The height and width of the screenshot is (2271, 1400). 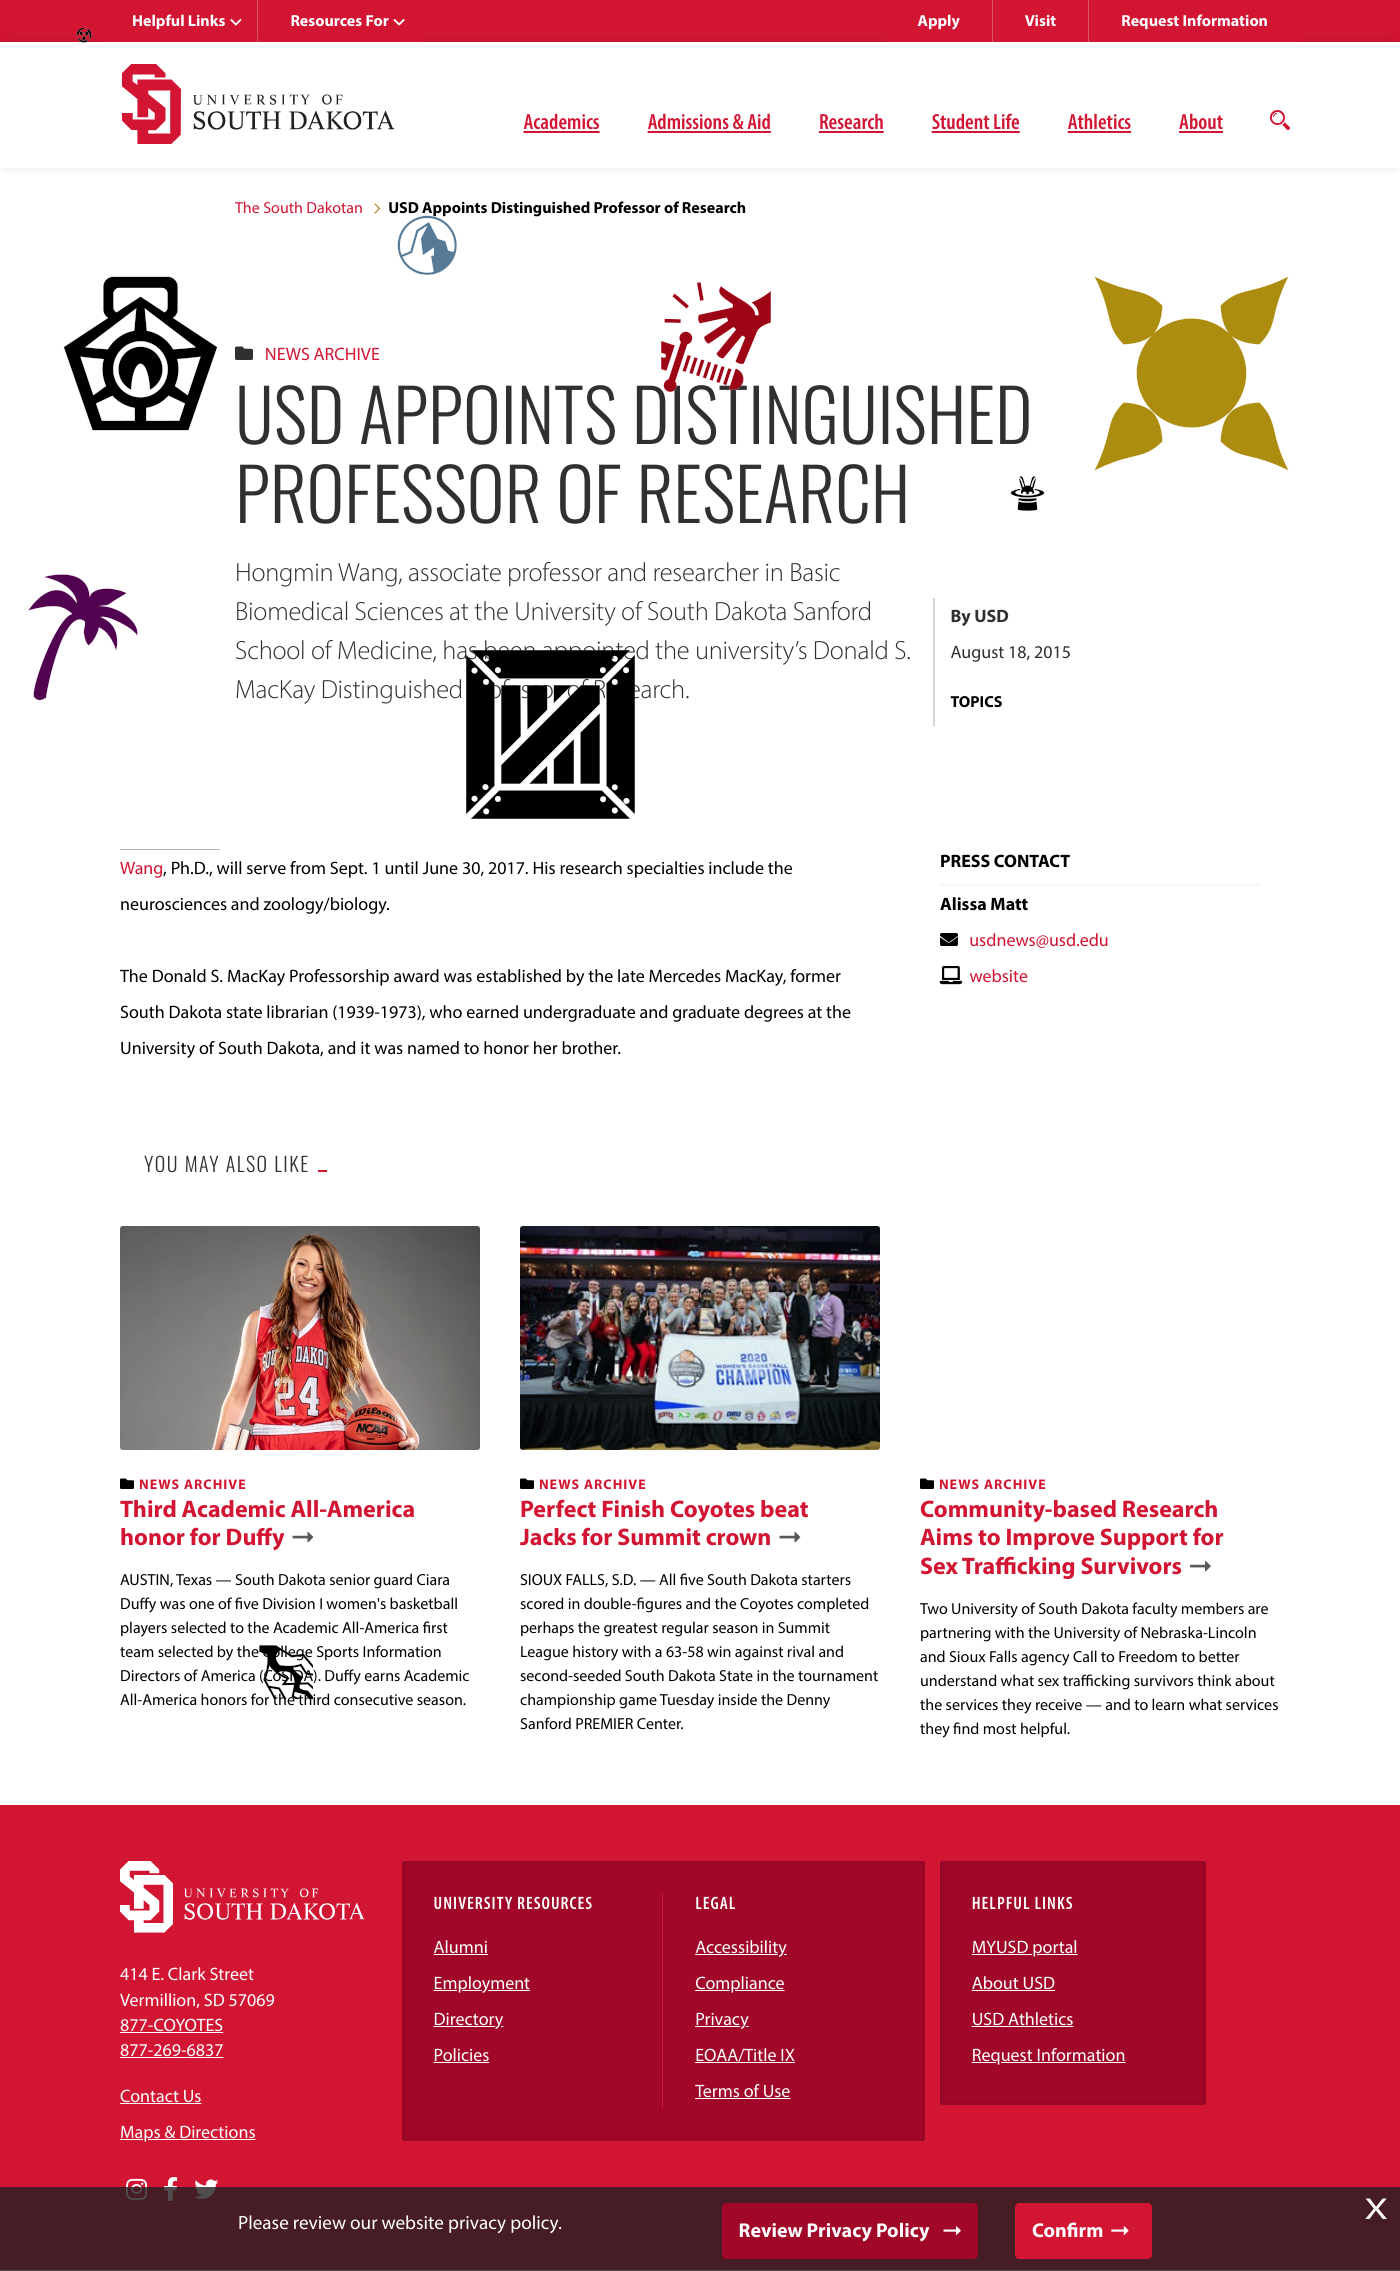 I want to click on indicates tropical or beach-themed content, so click(x=82, y=637).